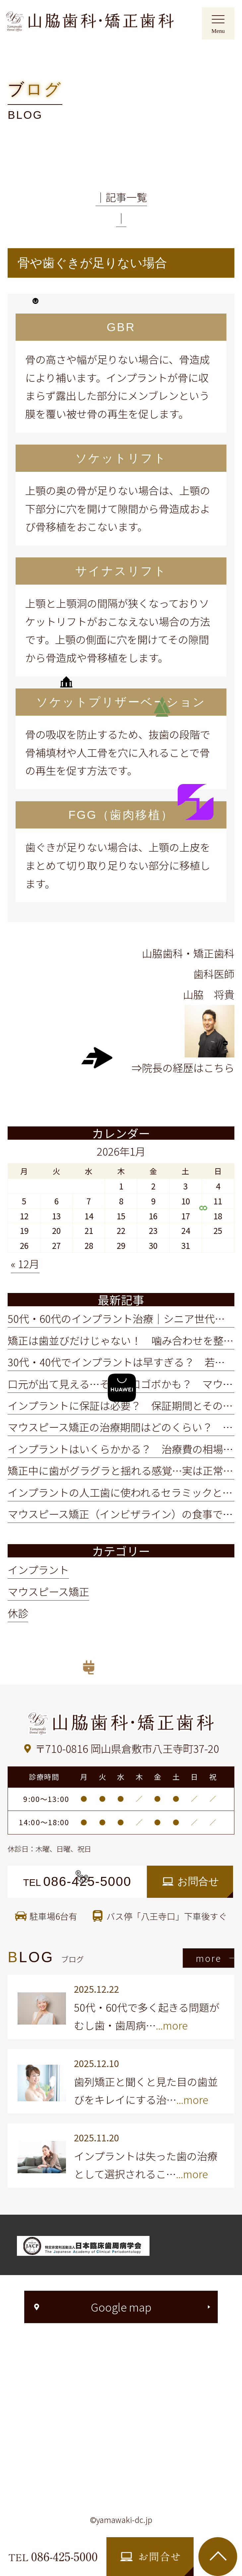  What do you see at coordinates (97, 1058) in the screenshot?
I see `streamrunners app or service logo` at bounding box center [97, 1058].